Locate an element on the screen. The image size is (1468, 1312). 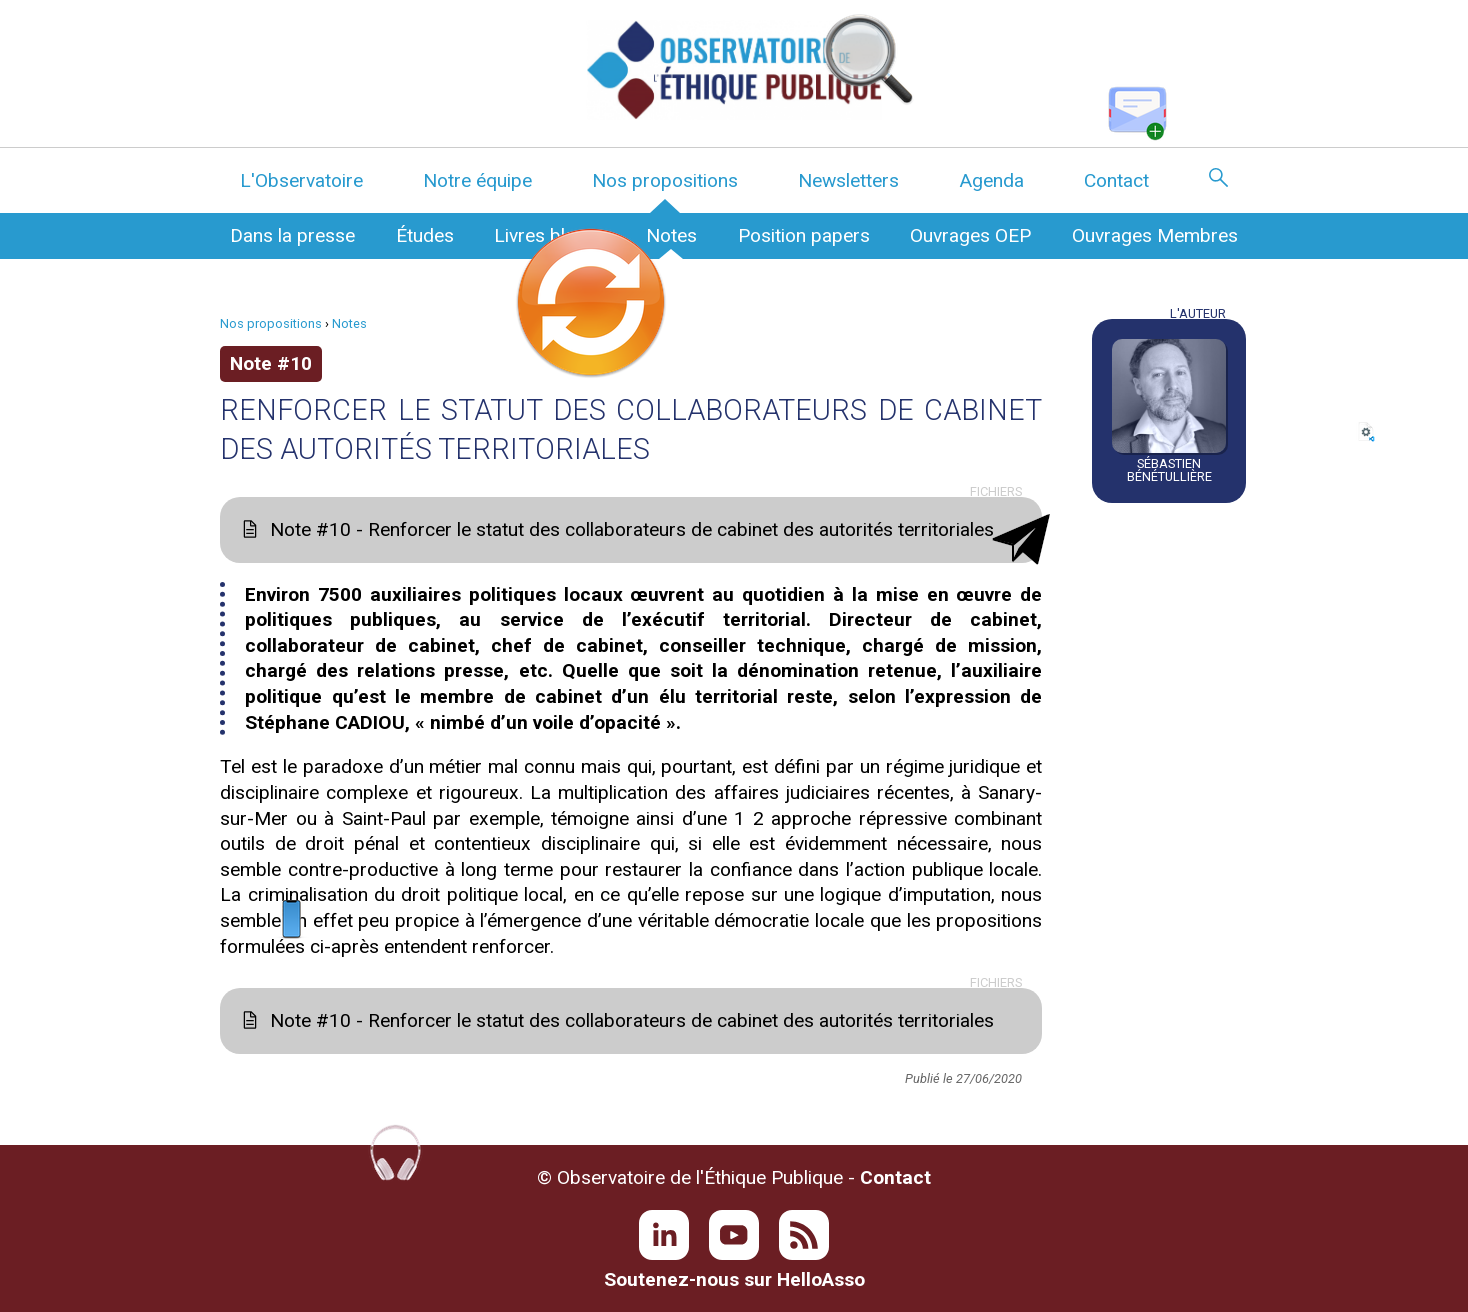
compose a new email is located at coordinates (1137, 109).